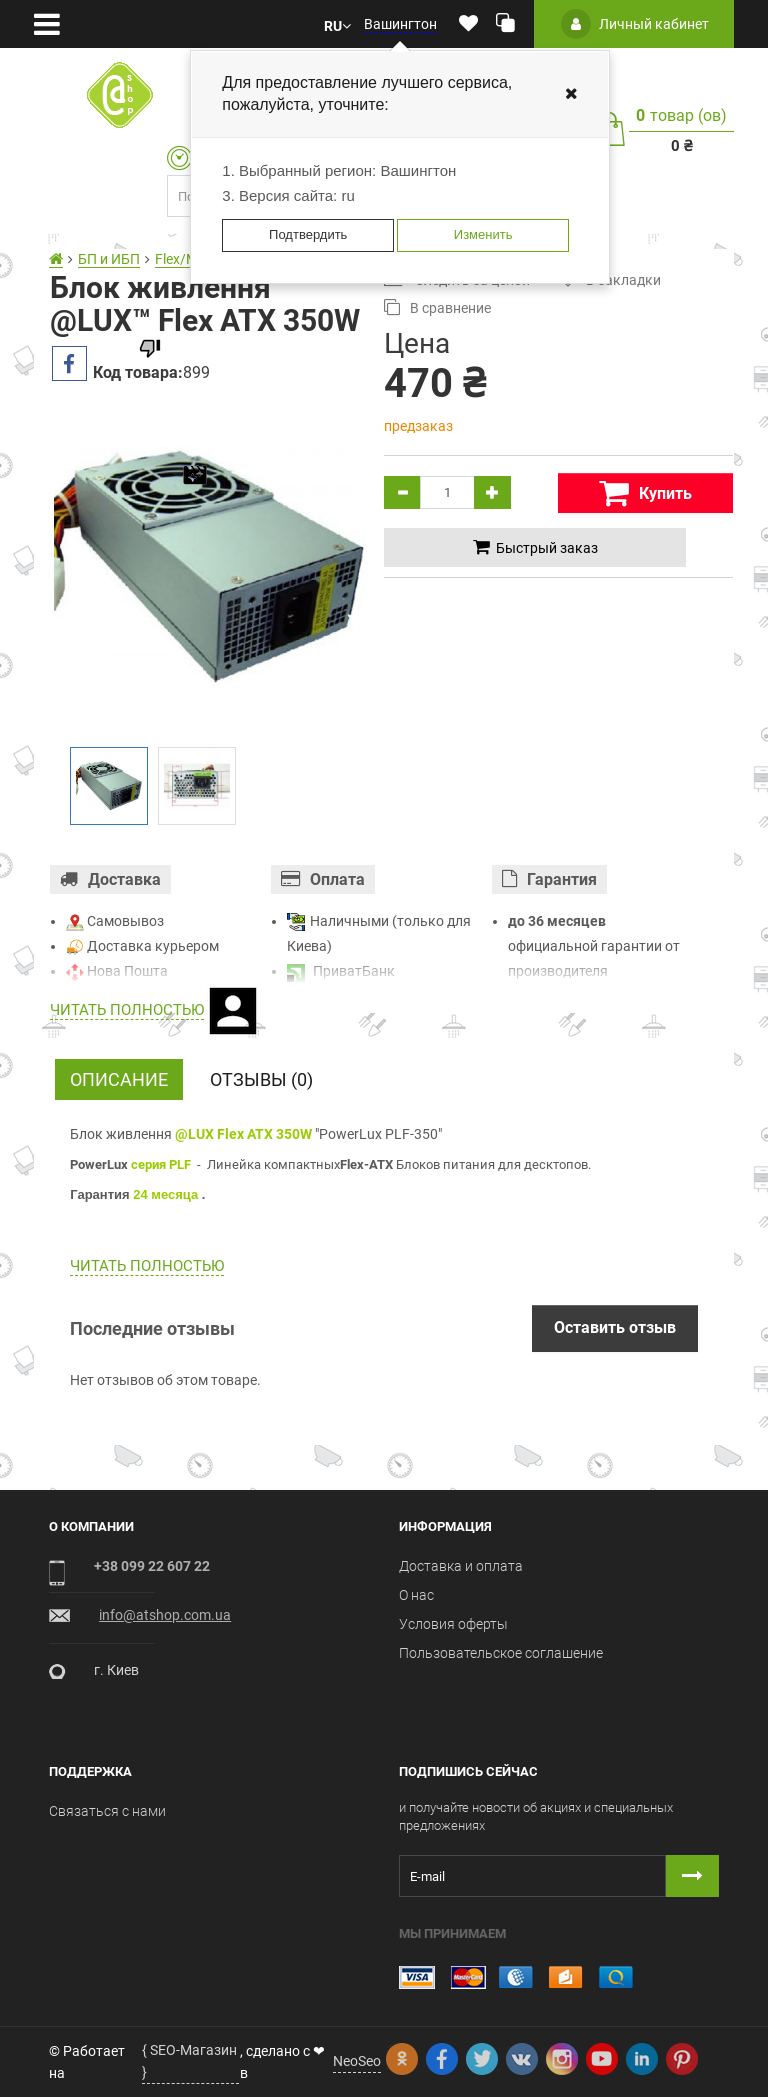 This screenshot has width=768, height=2097. I want to click on apply visual effects or filters to a video, so click(195, 475).